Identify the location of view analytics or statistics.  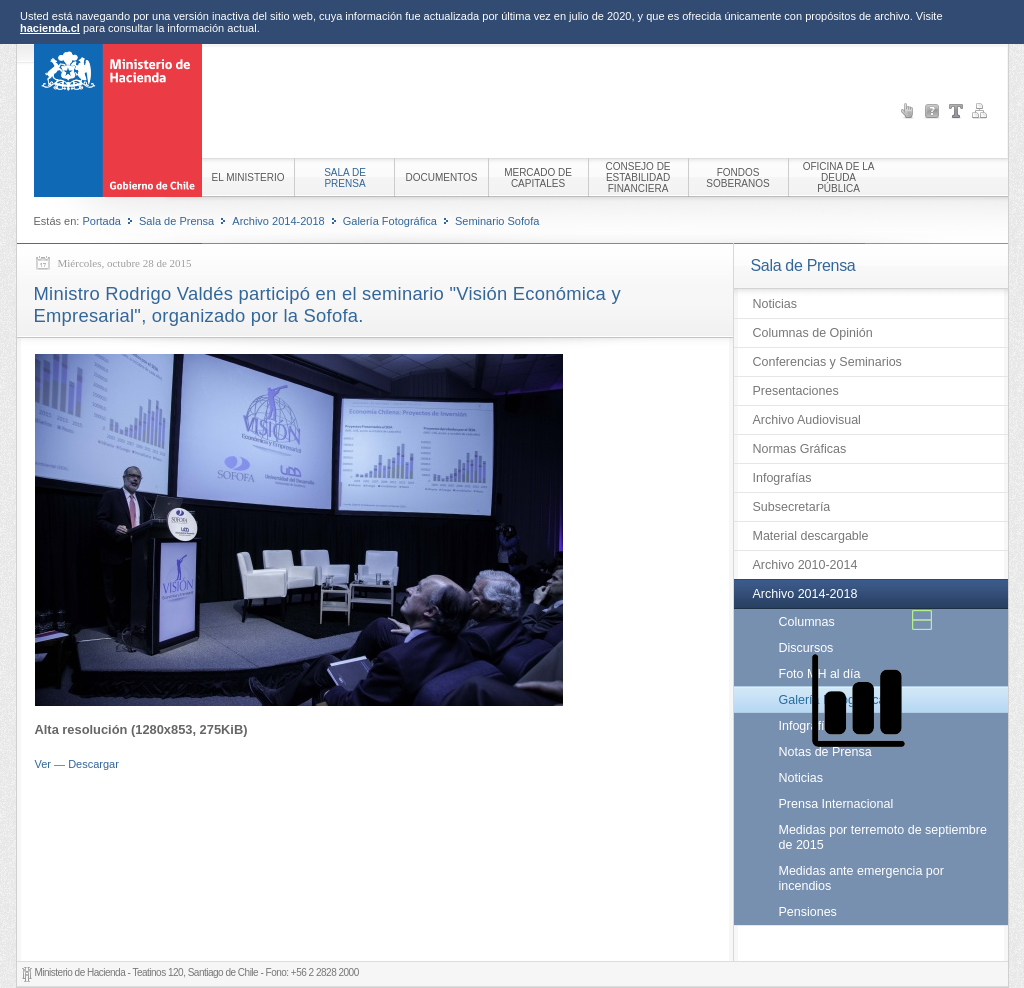
(858, 700).